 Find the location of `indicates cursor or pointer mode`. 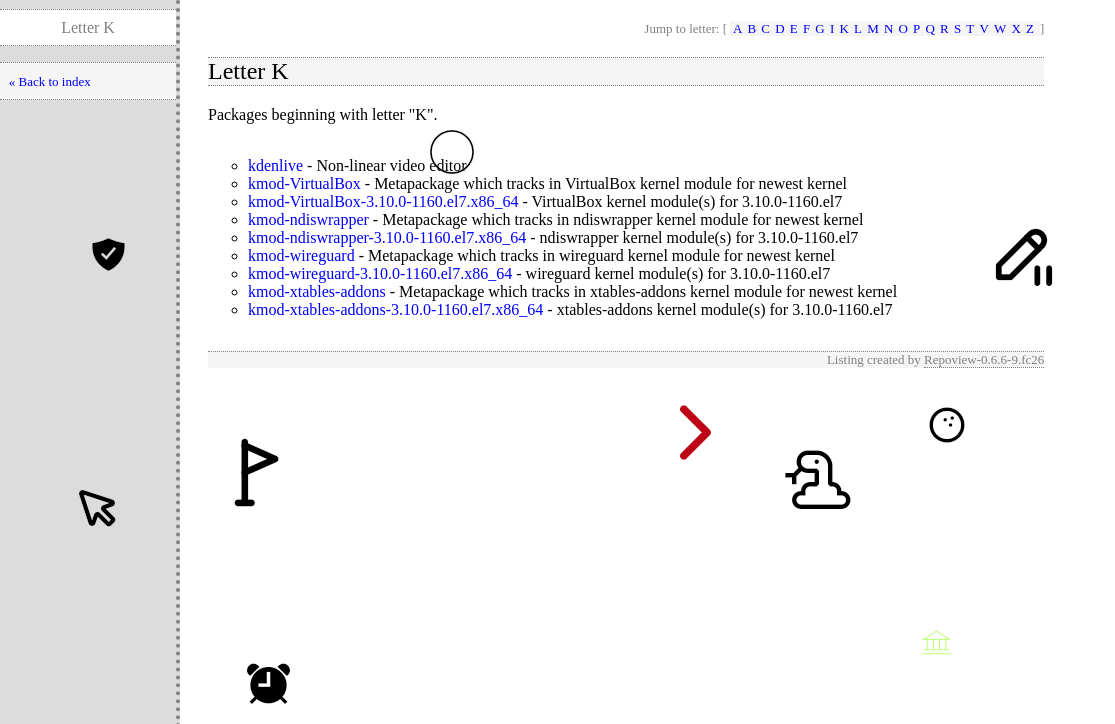

indicates cursor or pointer mode is located at coordinates (97, 508).